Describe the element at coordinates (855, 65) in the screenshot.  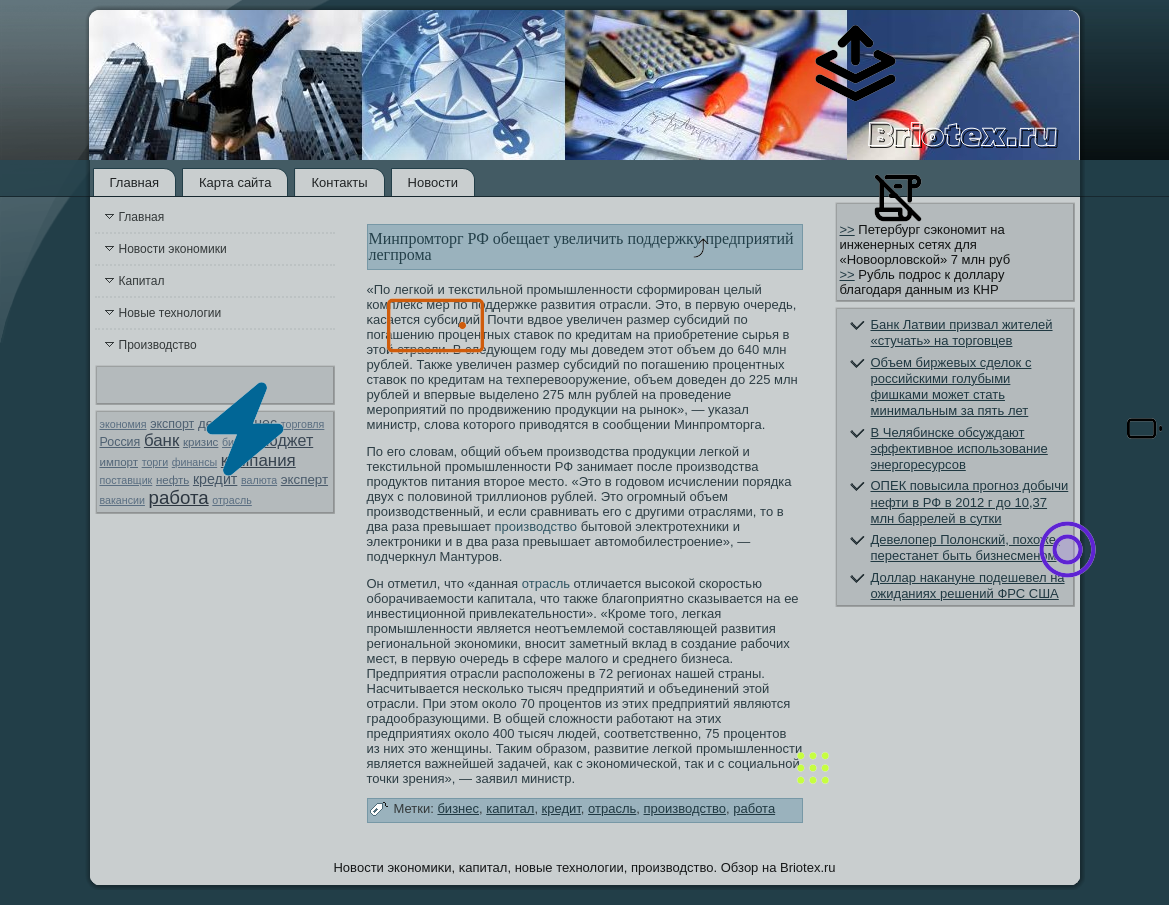
I see `pop item from stack` at that location.